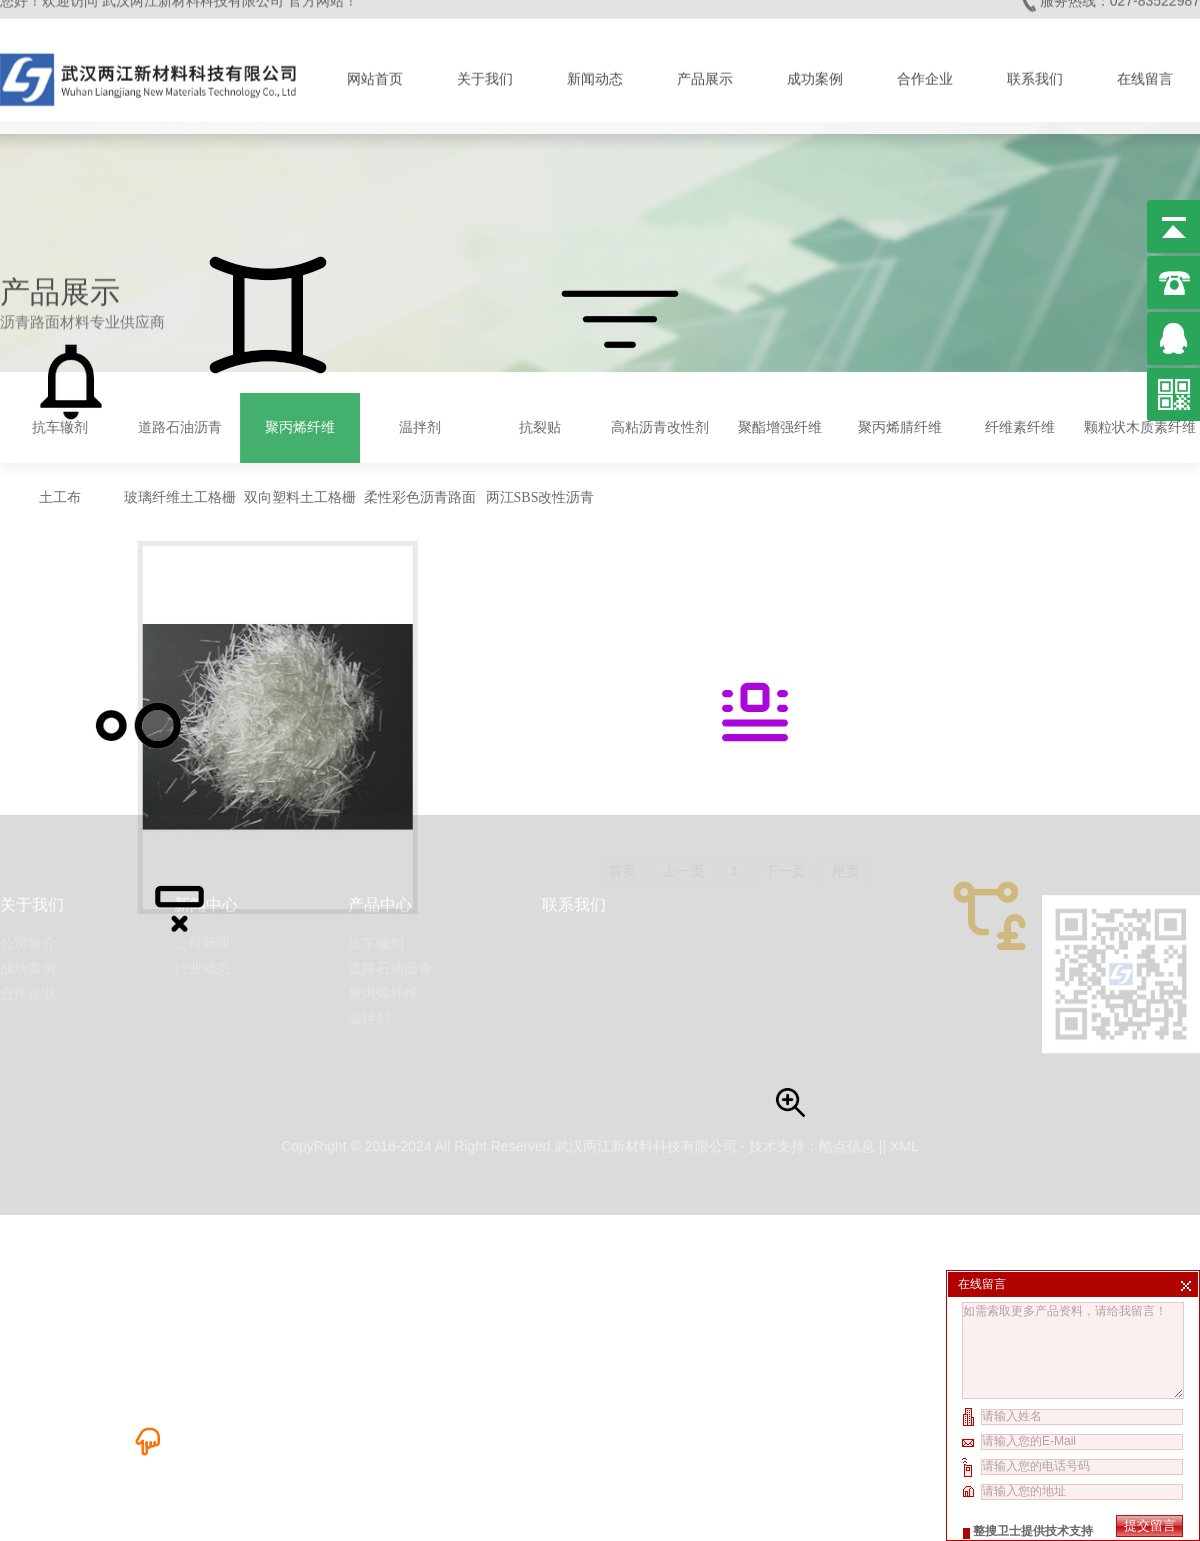  Describe the element at coordinates (138, 725) in the screenshot. I see `toggle HDR strong mode for photos` at that location.